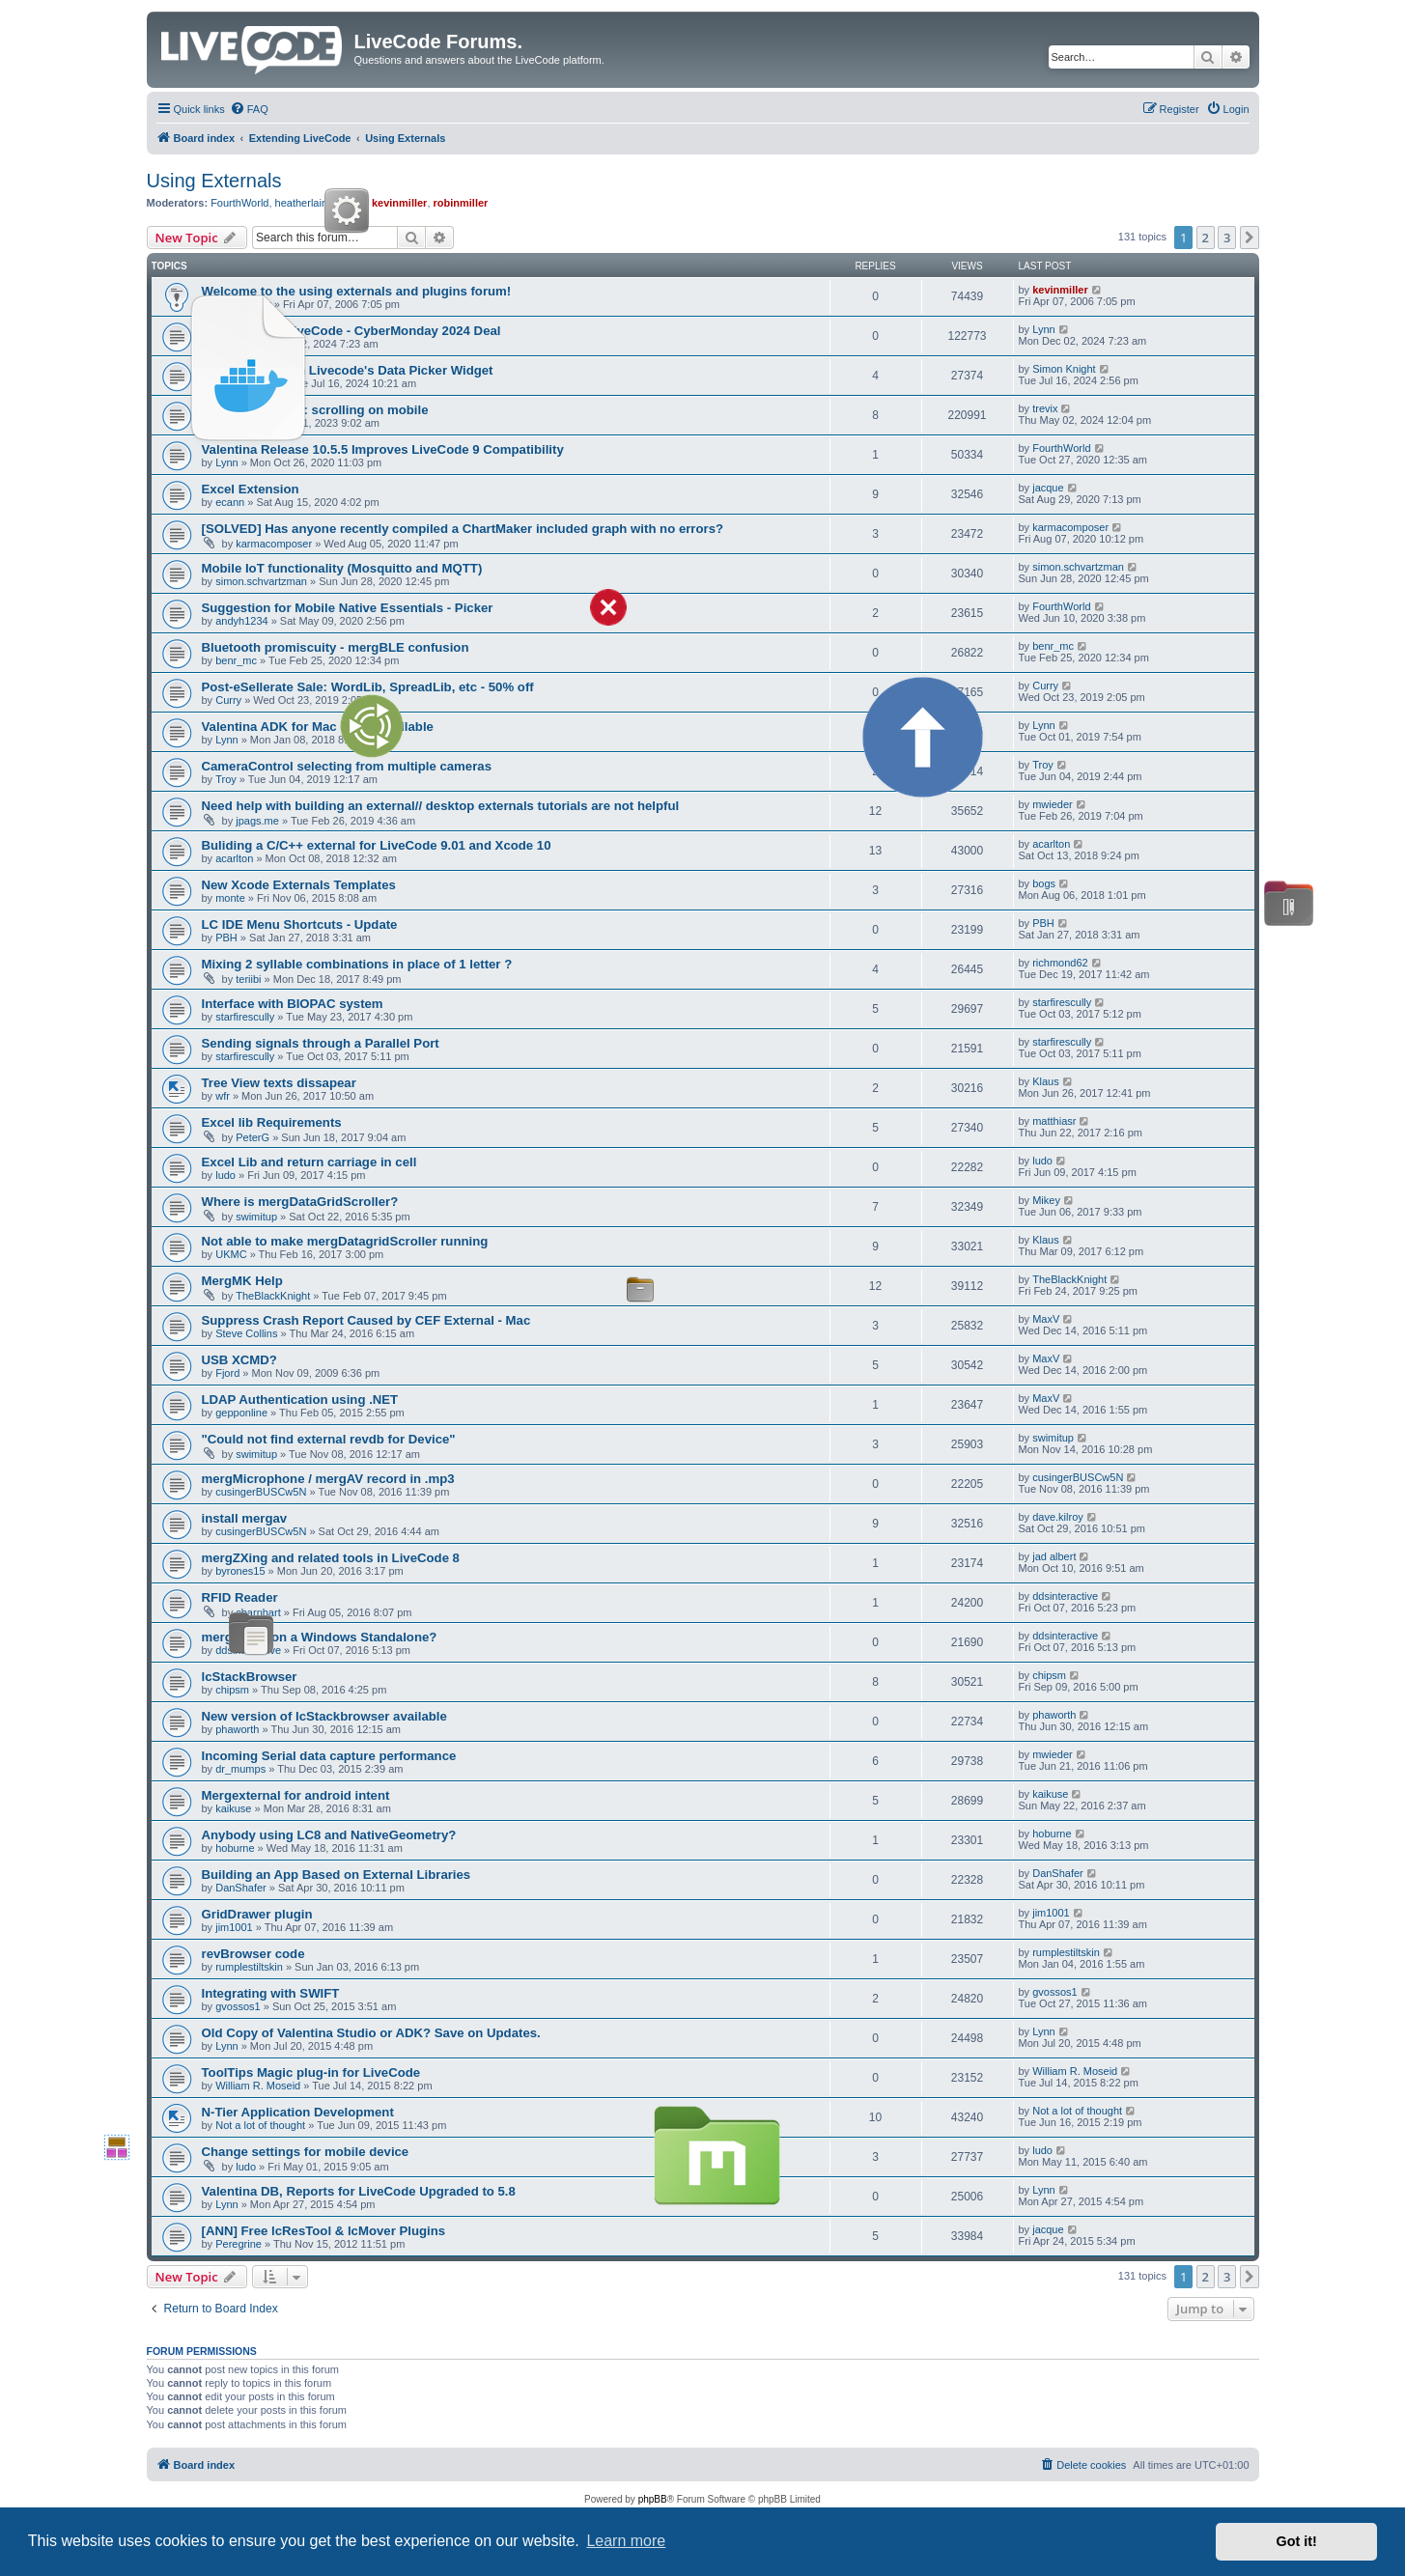  Describe the element at coordinates (1288, 903) in the screenshot. I see `access your templates folder` at that location.